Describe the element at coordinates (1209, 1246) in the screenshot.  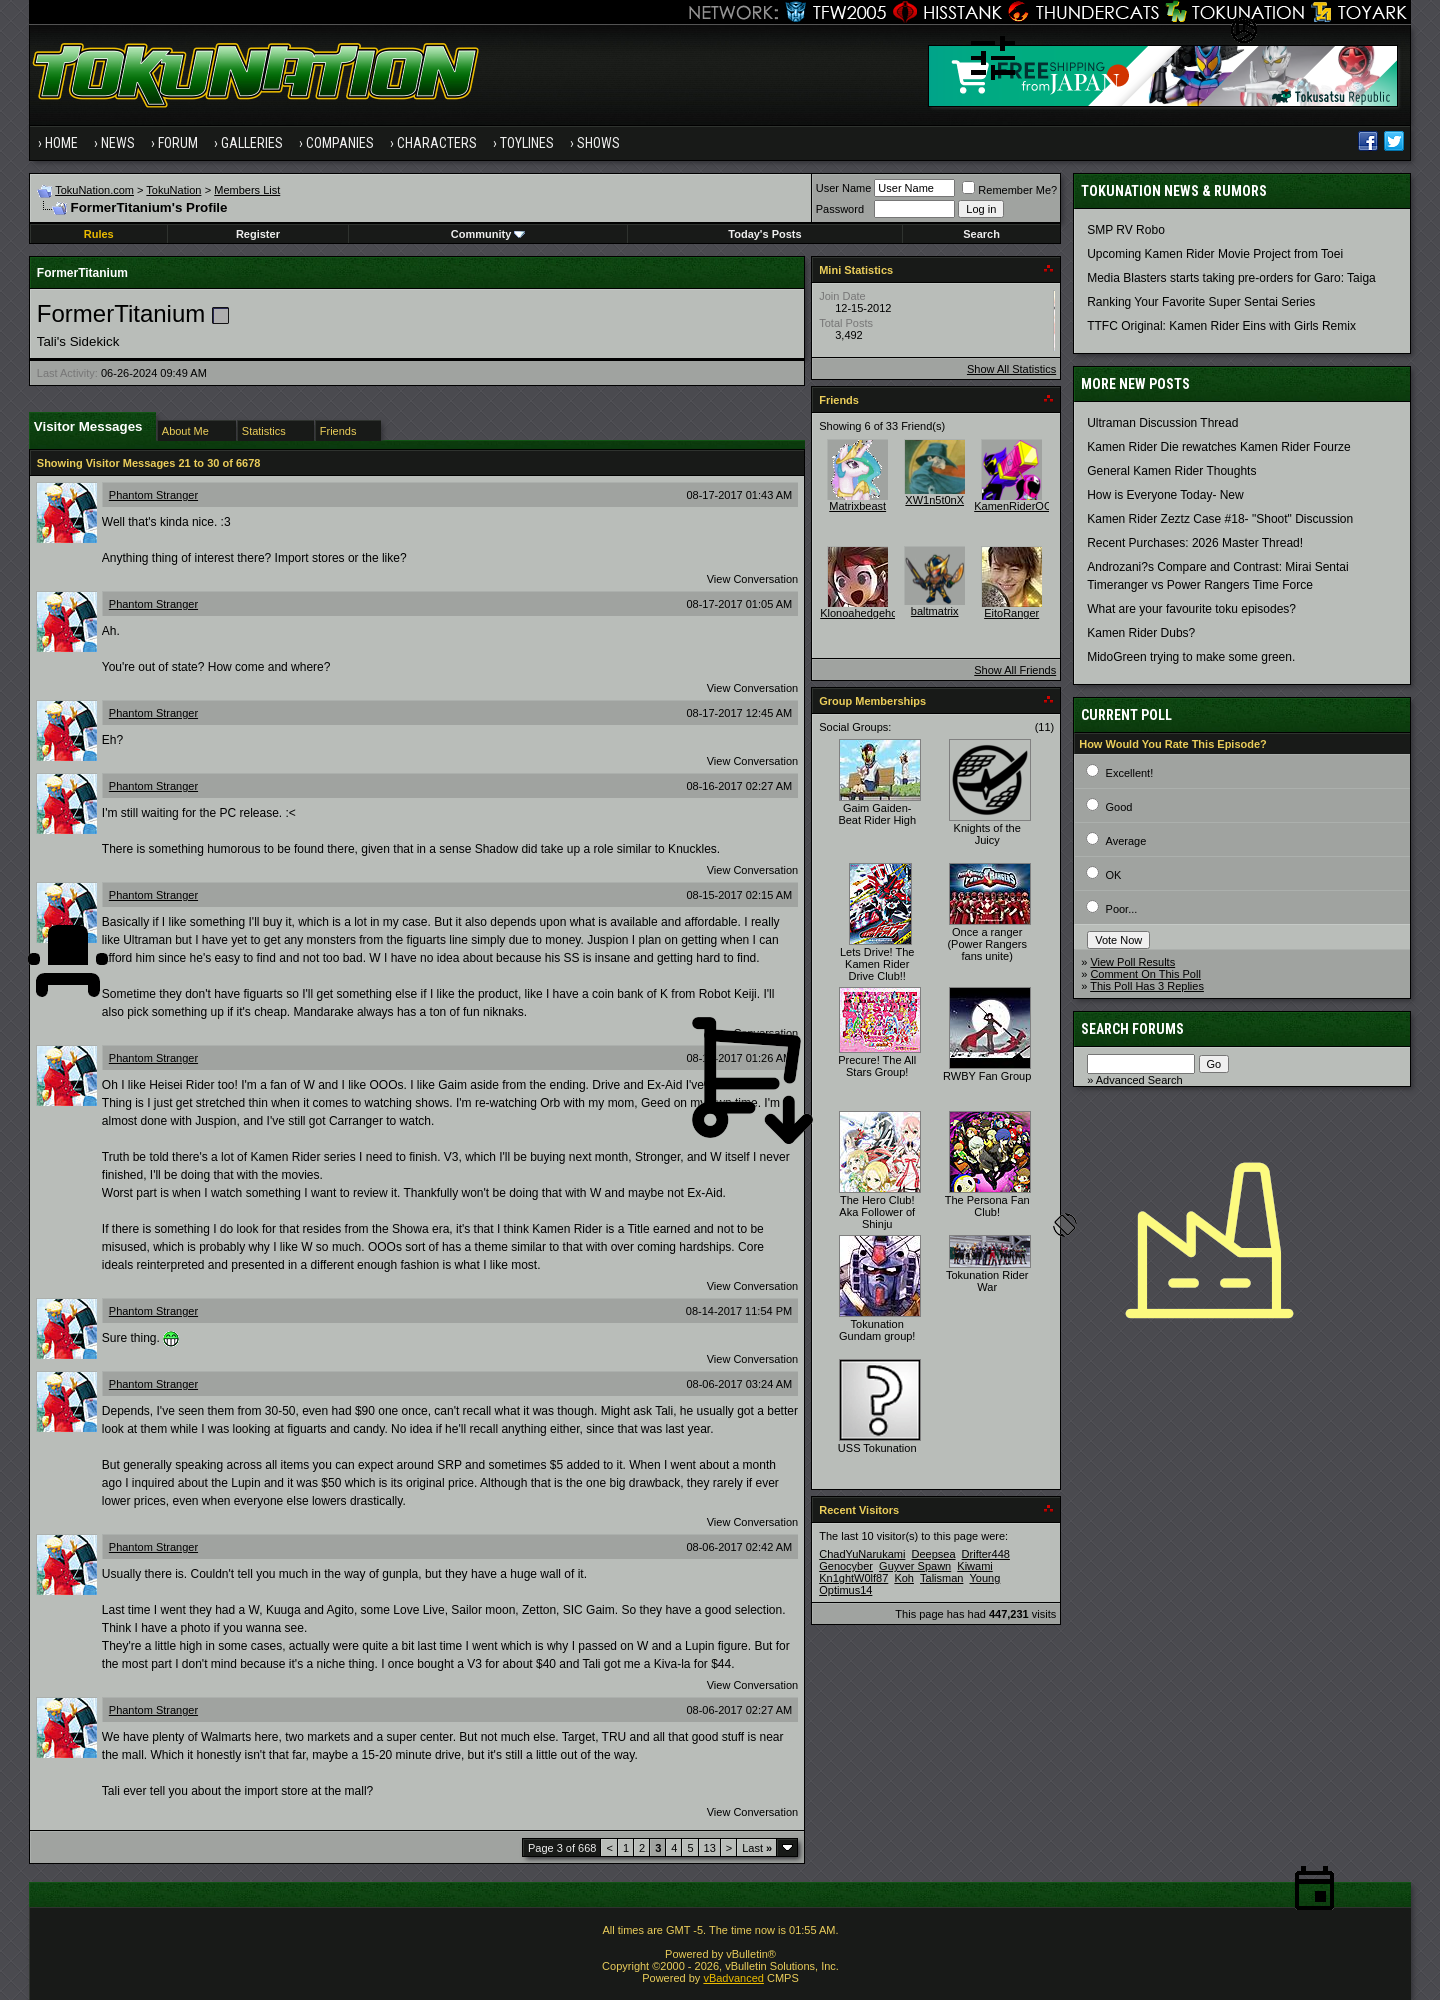
I see `view manufacturing or production facilities` at that location.